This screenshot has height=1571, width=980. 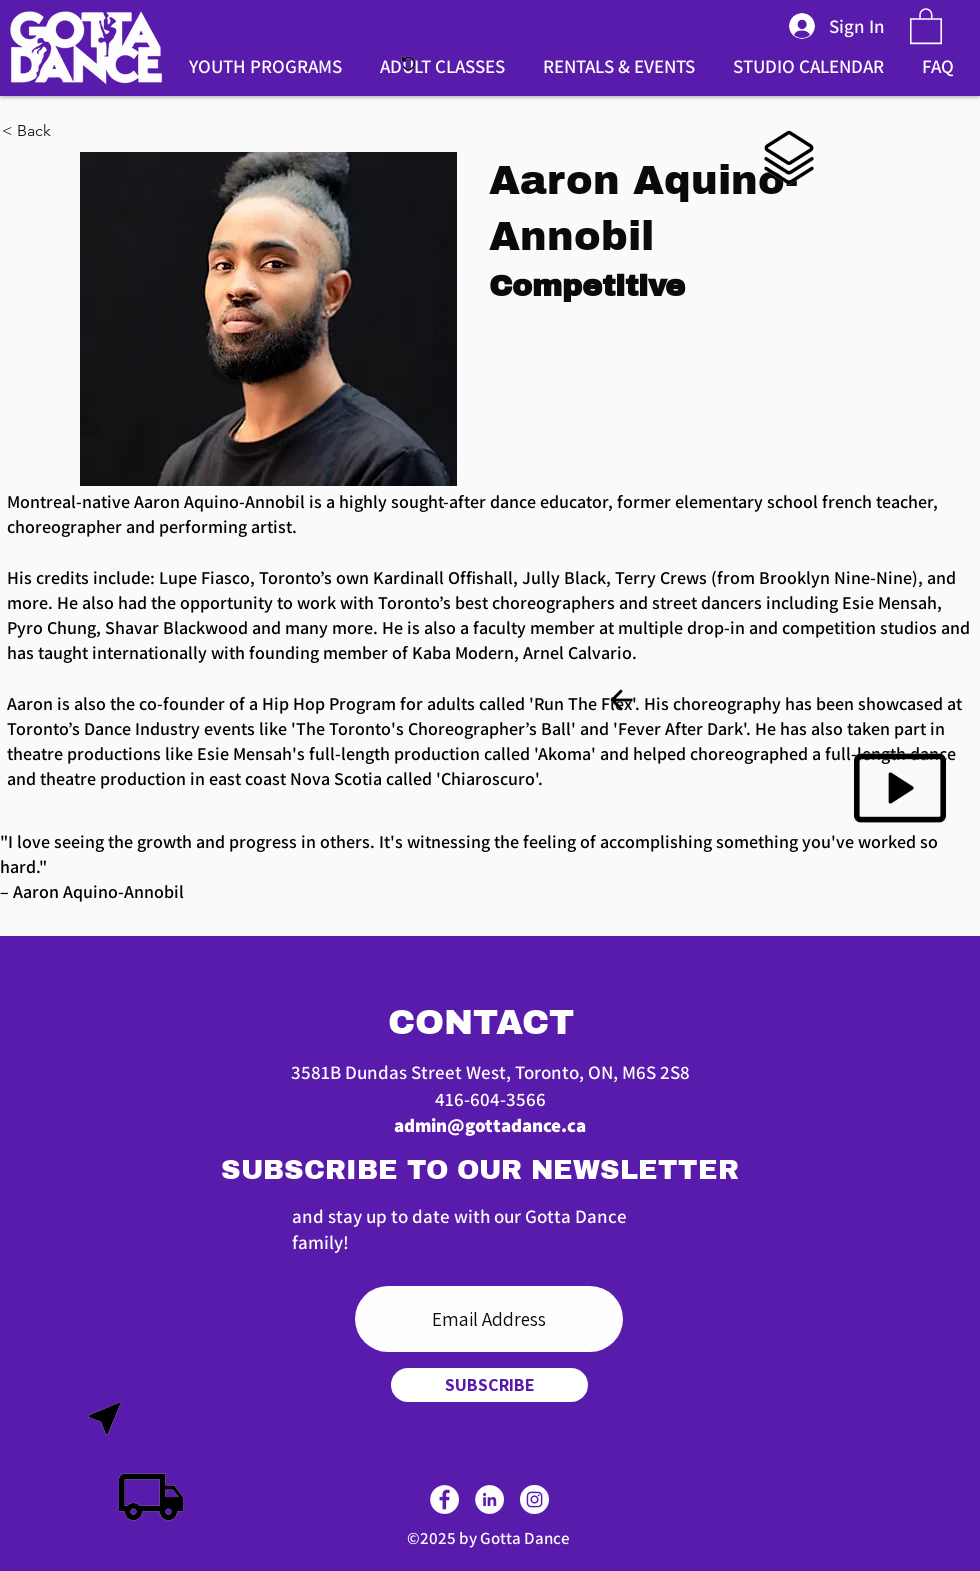 What do you see at coordinates (622, 700) in the screenshot?
I see `go back to the previous page` at bounding box center [622, 700].